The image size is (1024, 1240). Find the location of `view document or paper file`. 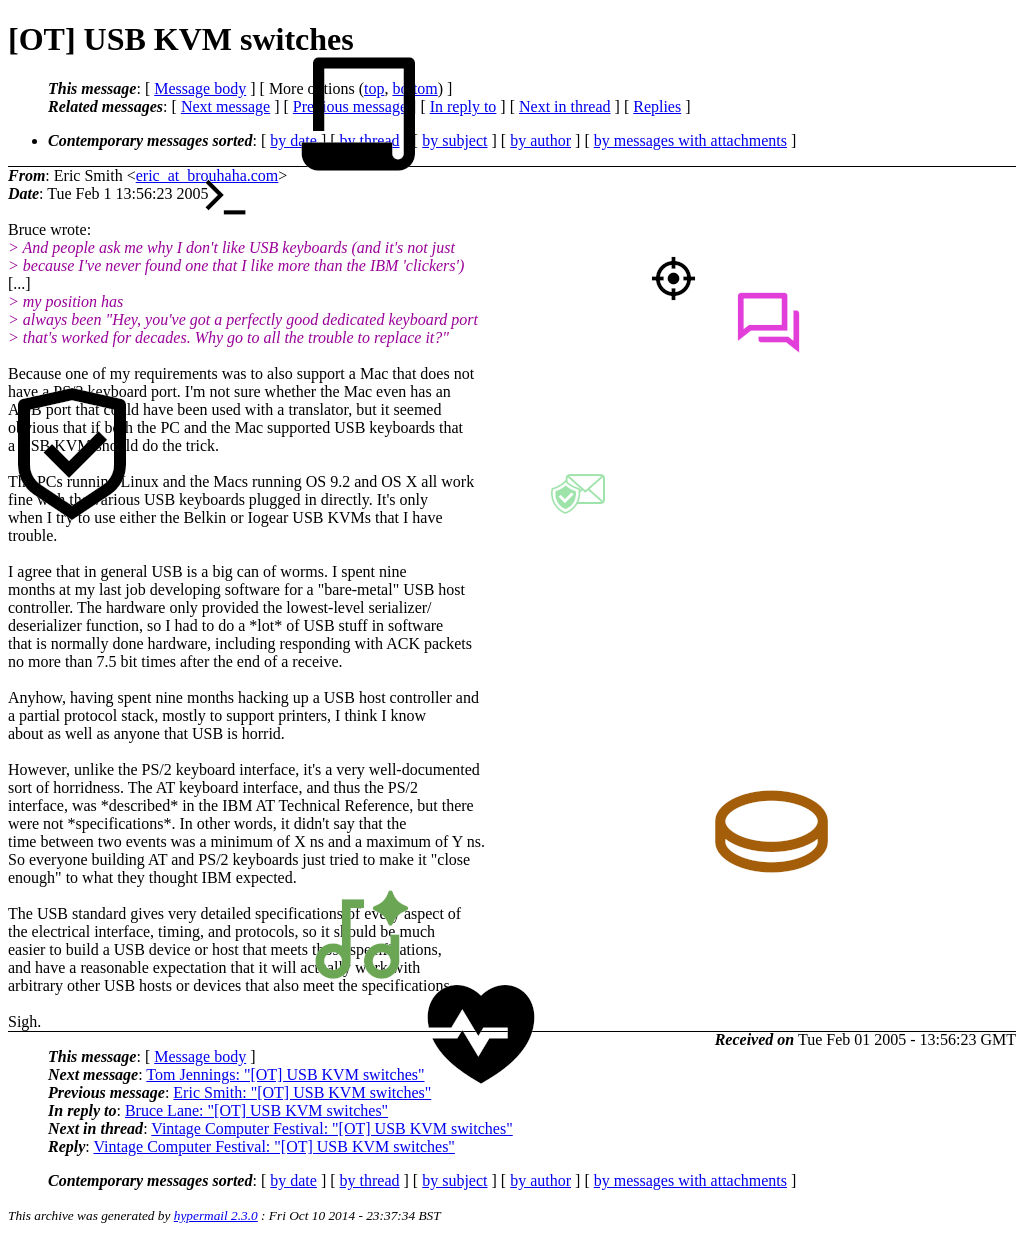

view document or paper file is located at coordinates (364, 114).